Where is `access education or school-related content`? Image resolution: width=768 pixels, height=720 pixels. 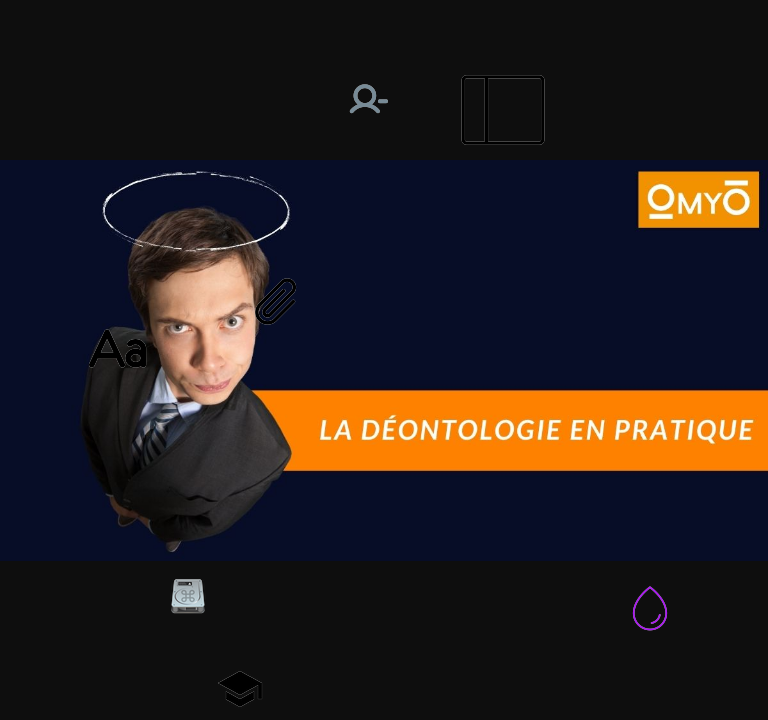 access education or school-related content is located at coordinates (240, 689).